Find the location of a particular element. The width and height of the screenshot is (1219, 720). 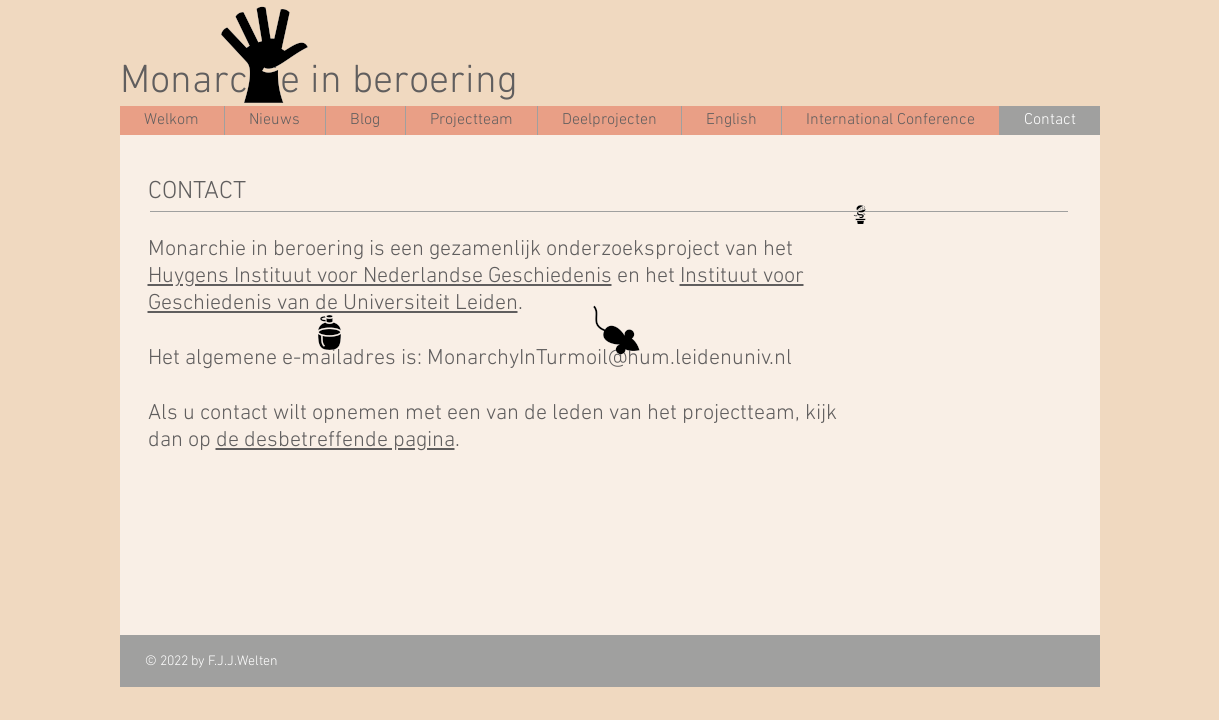

view water or hydration inventory item is located at coordinates (329, 332).